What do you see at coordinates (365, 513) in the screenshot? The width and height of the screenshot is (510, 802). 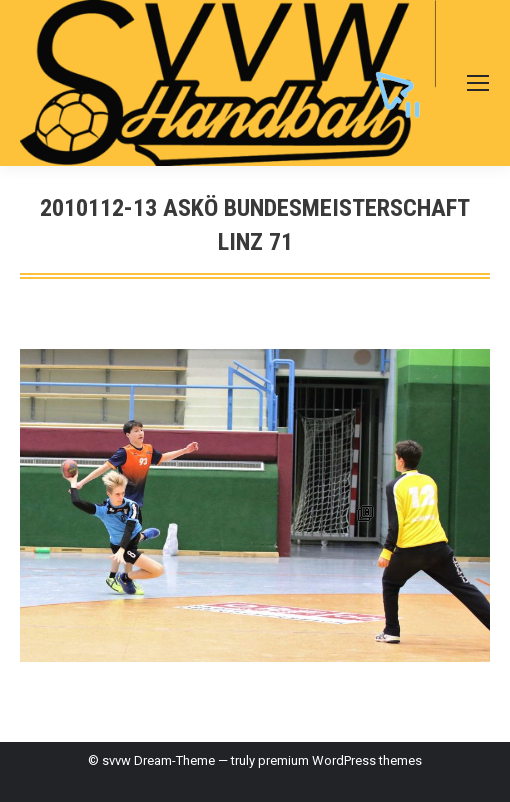 I see `view item 8 in a collection` at bounding box center [365, 513].